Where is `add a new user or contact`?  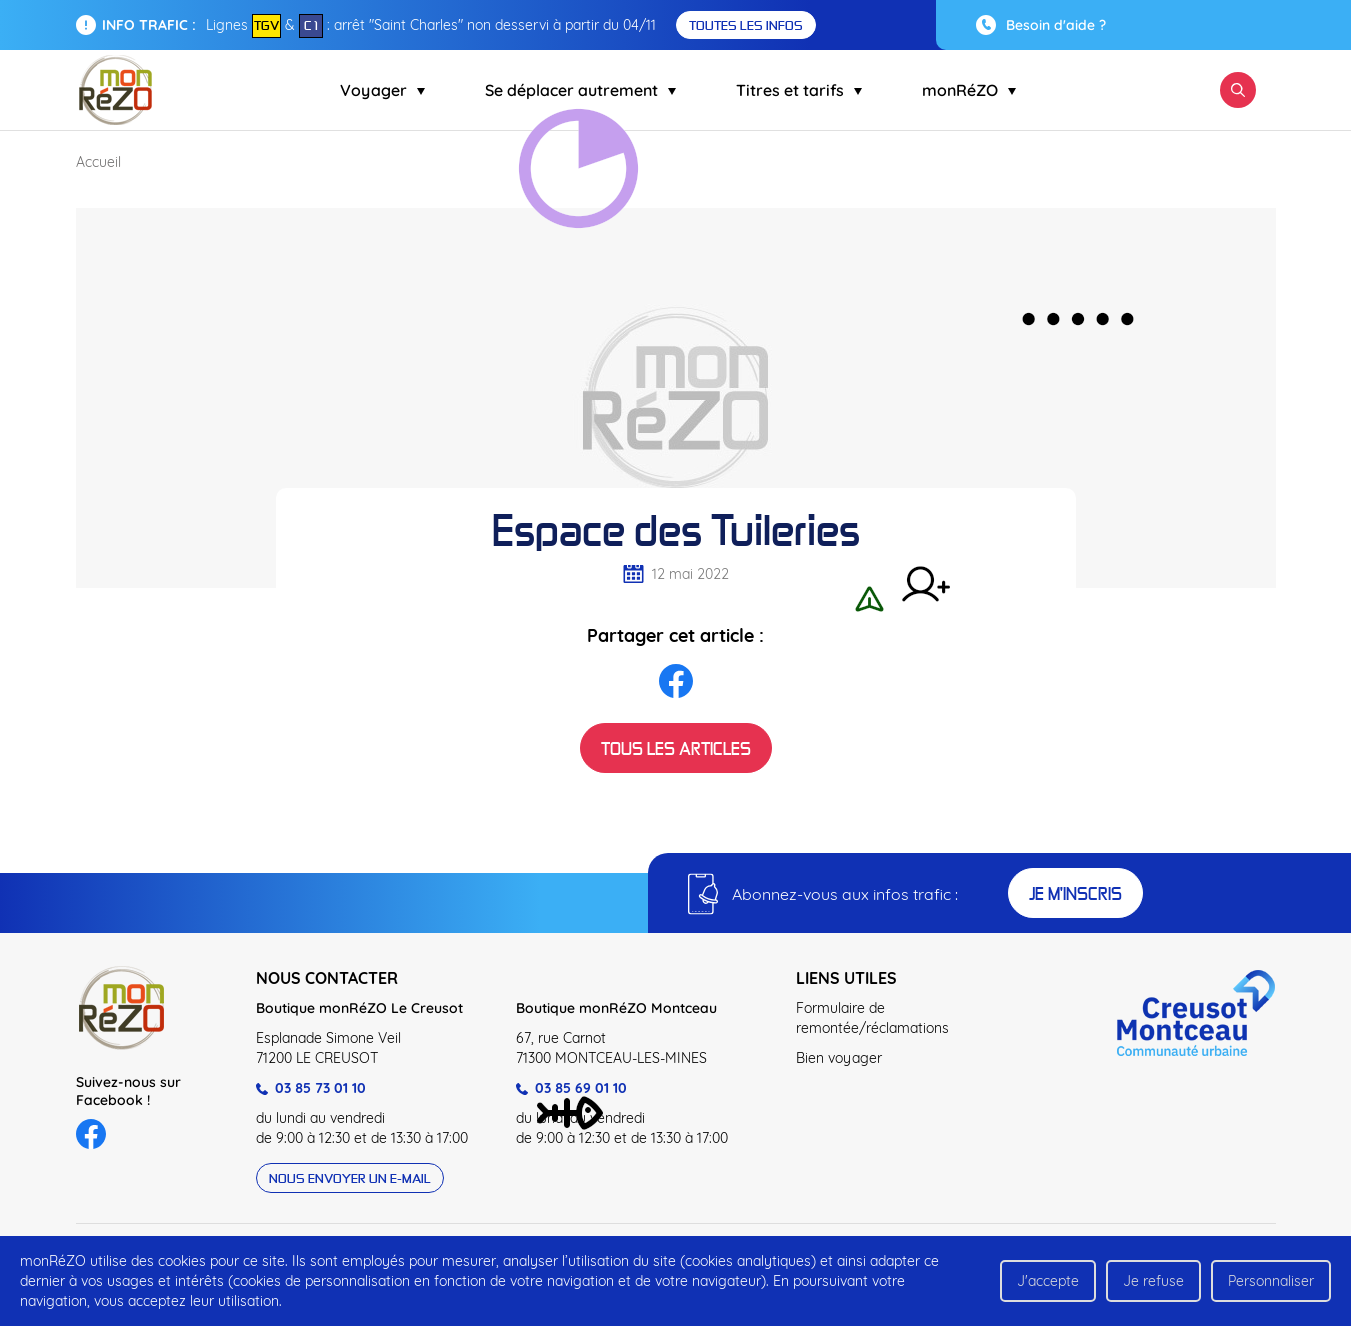
add a new user or contact is located at coordinates (924, 585).